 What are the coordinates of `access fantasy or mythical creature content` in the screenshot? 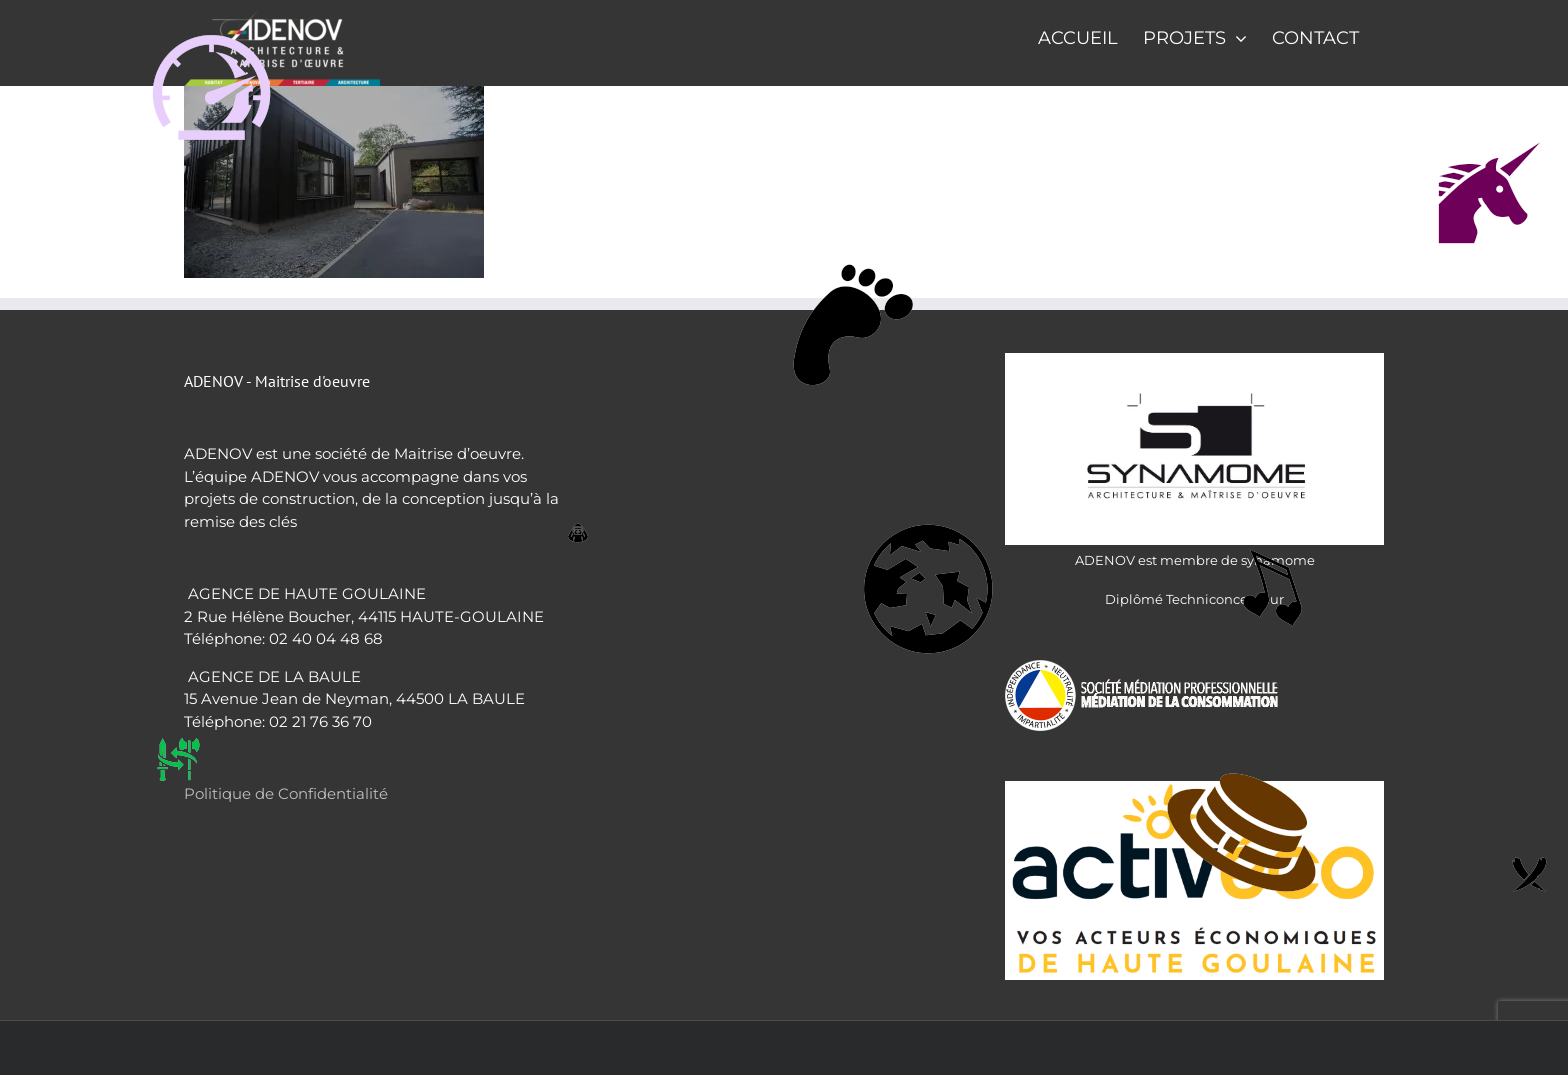 It's located at (1489, 192).